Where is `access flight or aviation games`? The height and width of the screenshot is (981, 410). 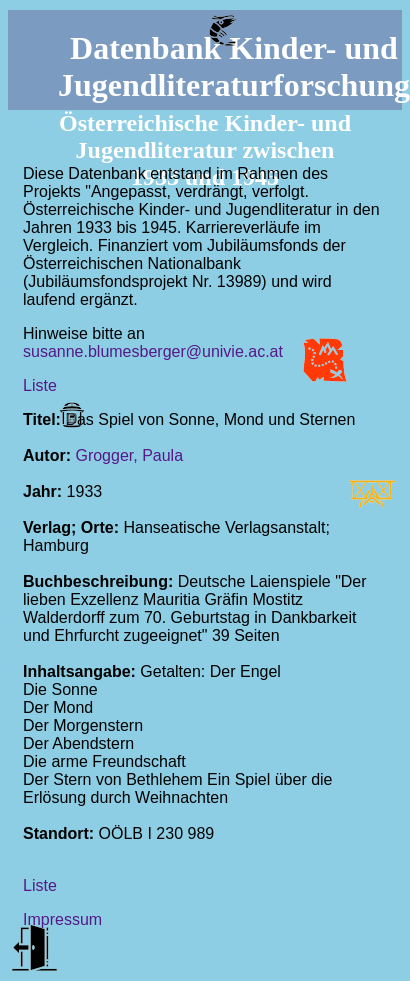
access flight or aviation games is located at coordinates (372, 494).